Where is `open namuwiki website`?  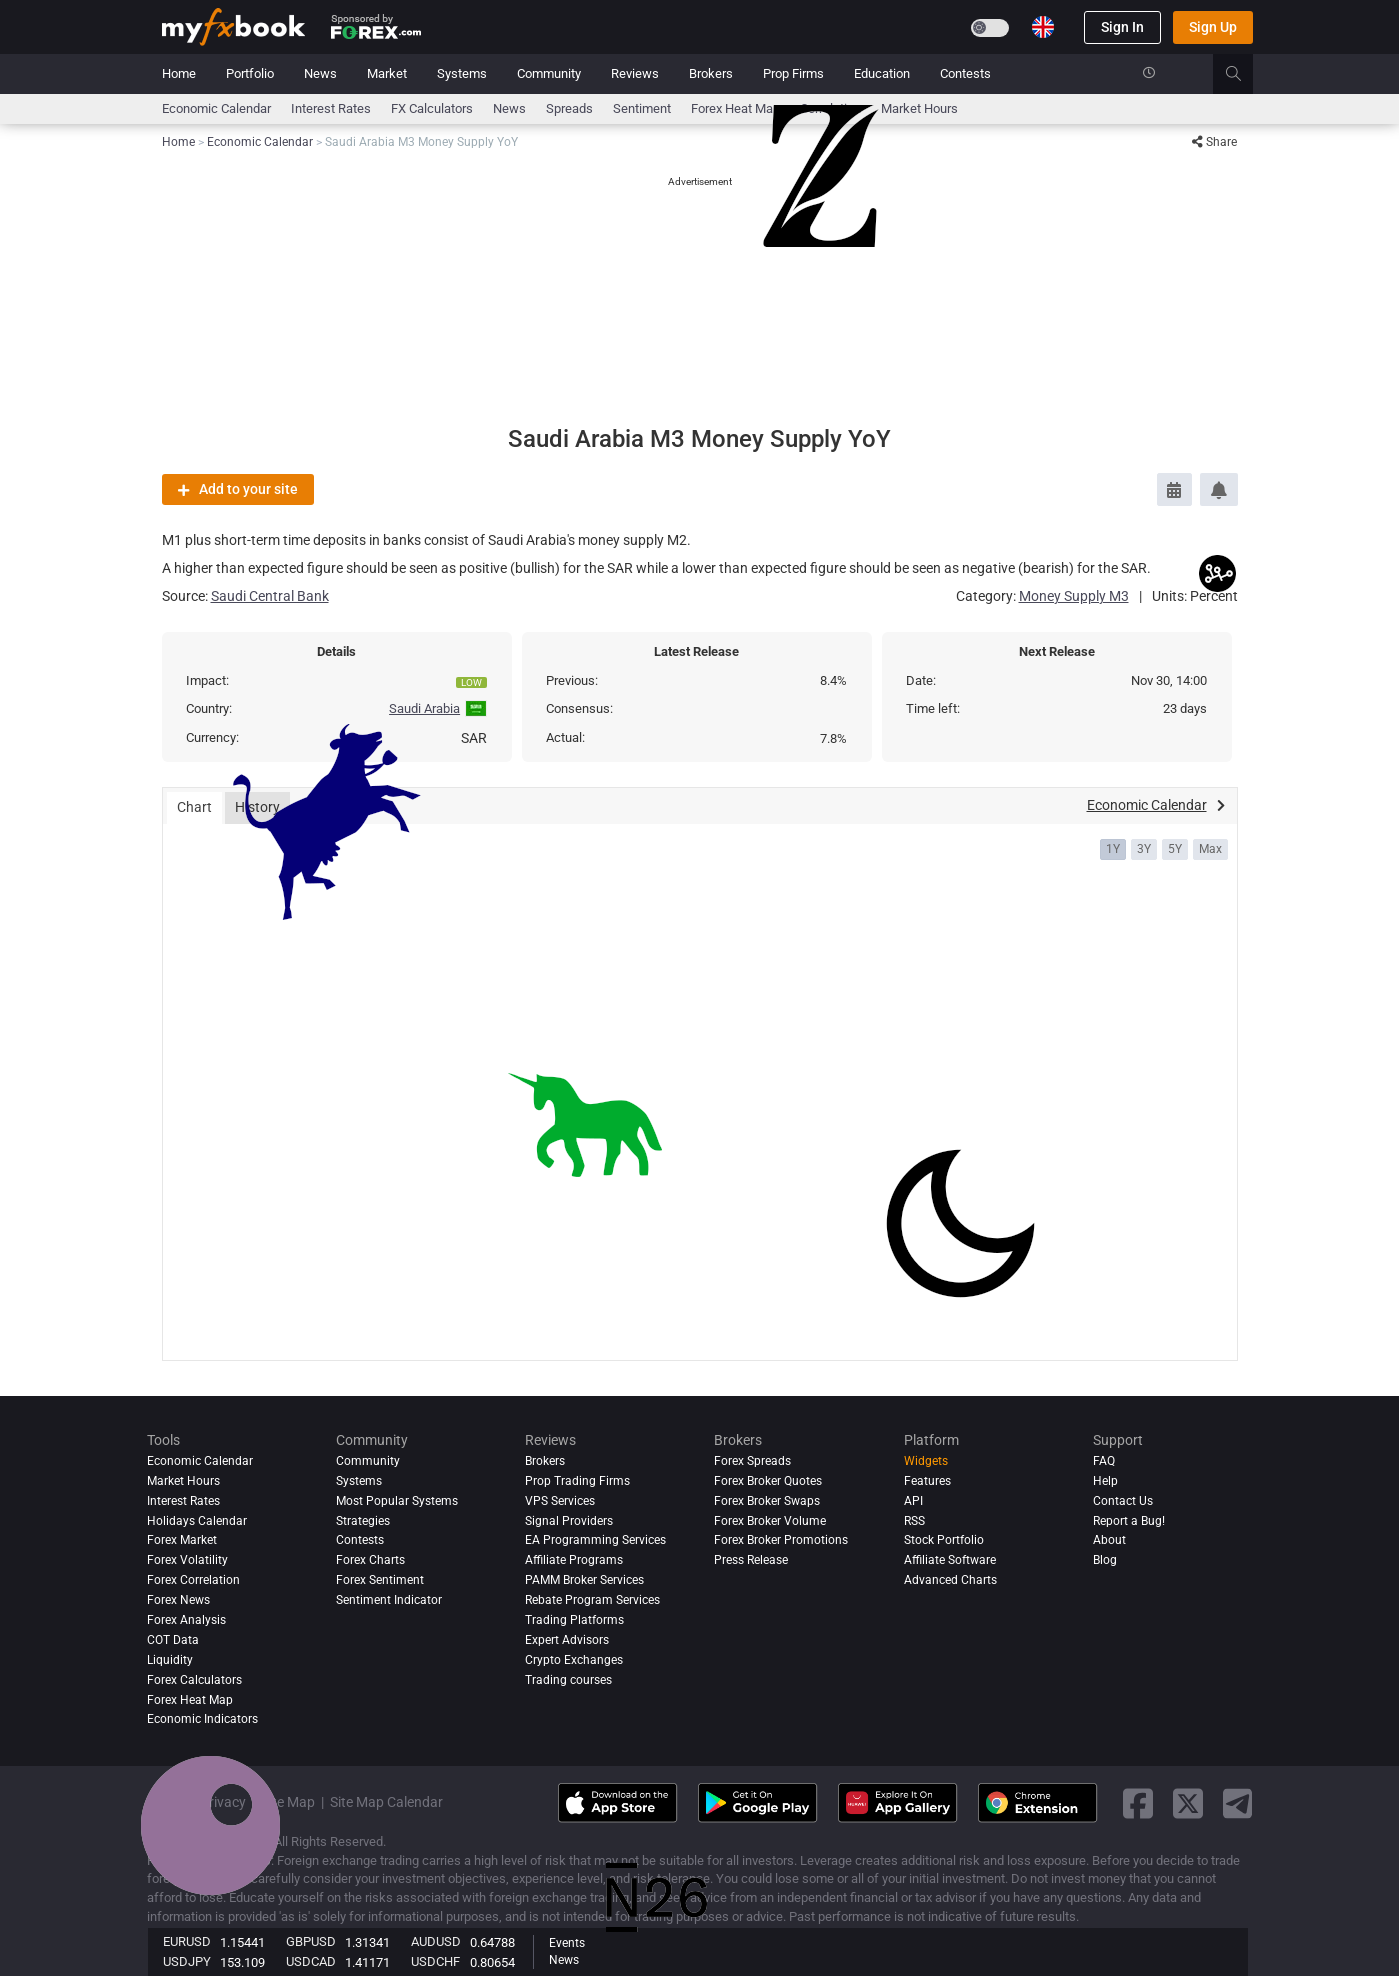
open namuwiki website is located at coordinates (1217, 573).